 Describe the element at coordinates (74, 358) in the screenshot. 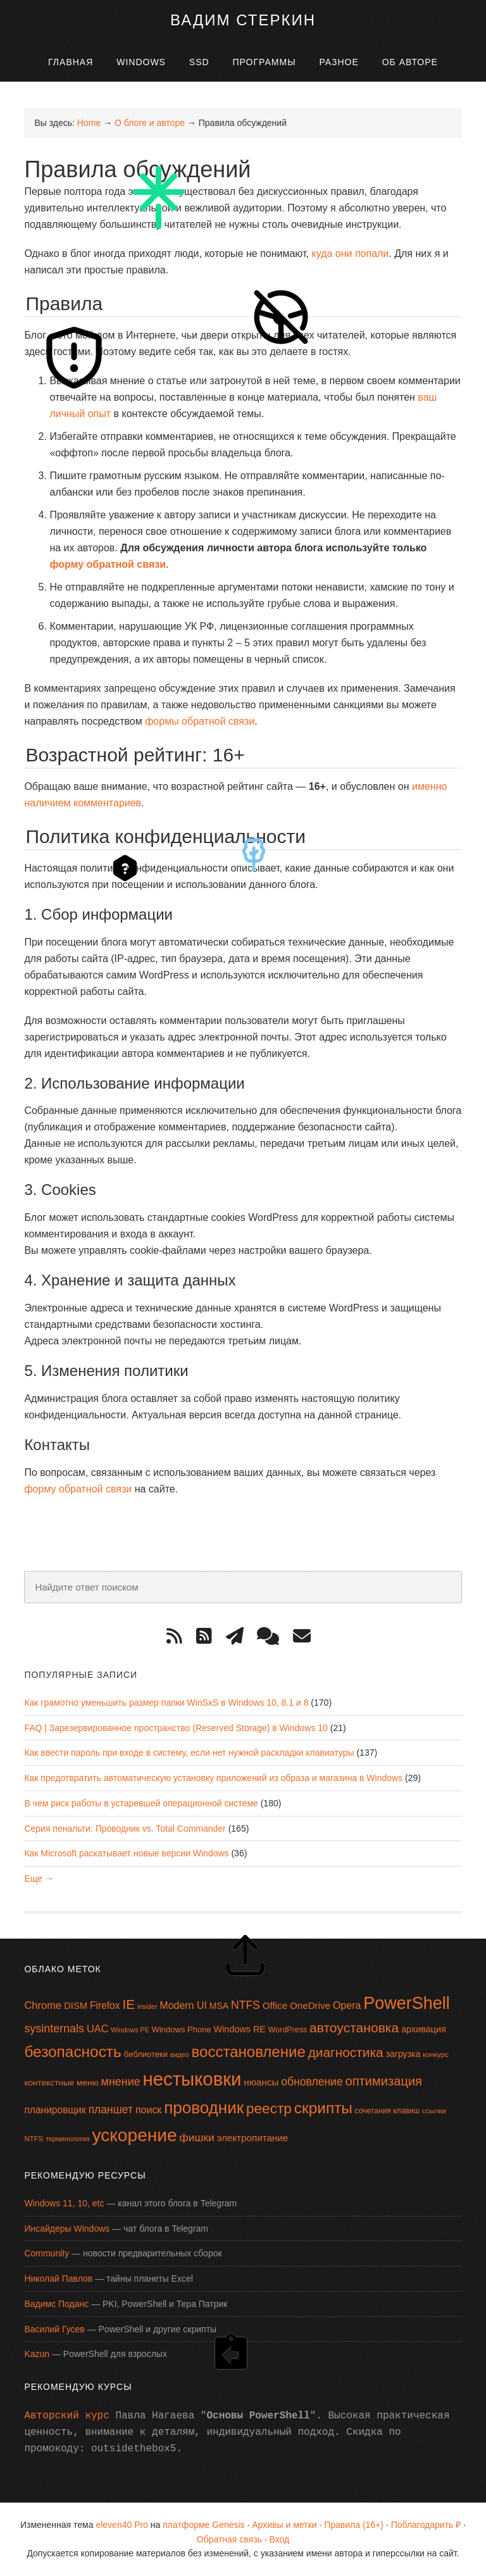

I see `view security or privacy settings` at that location.